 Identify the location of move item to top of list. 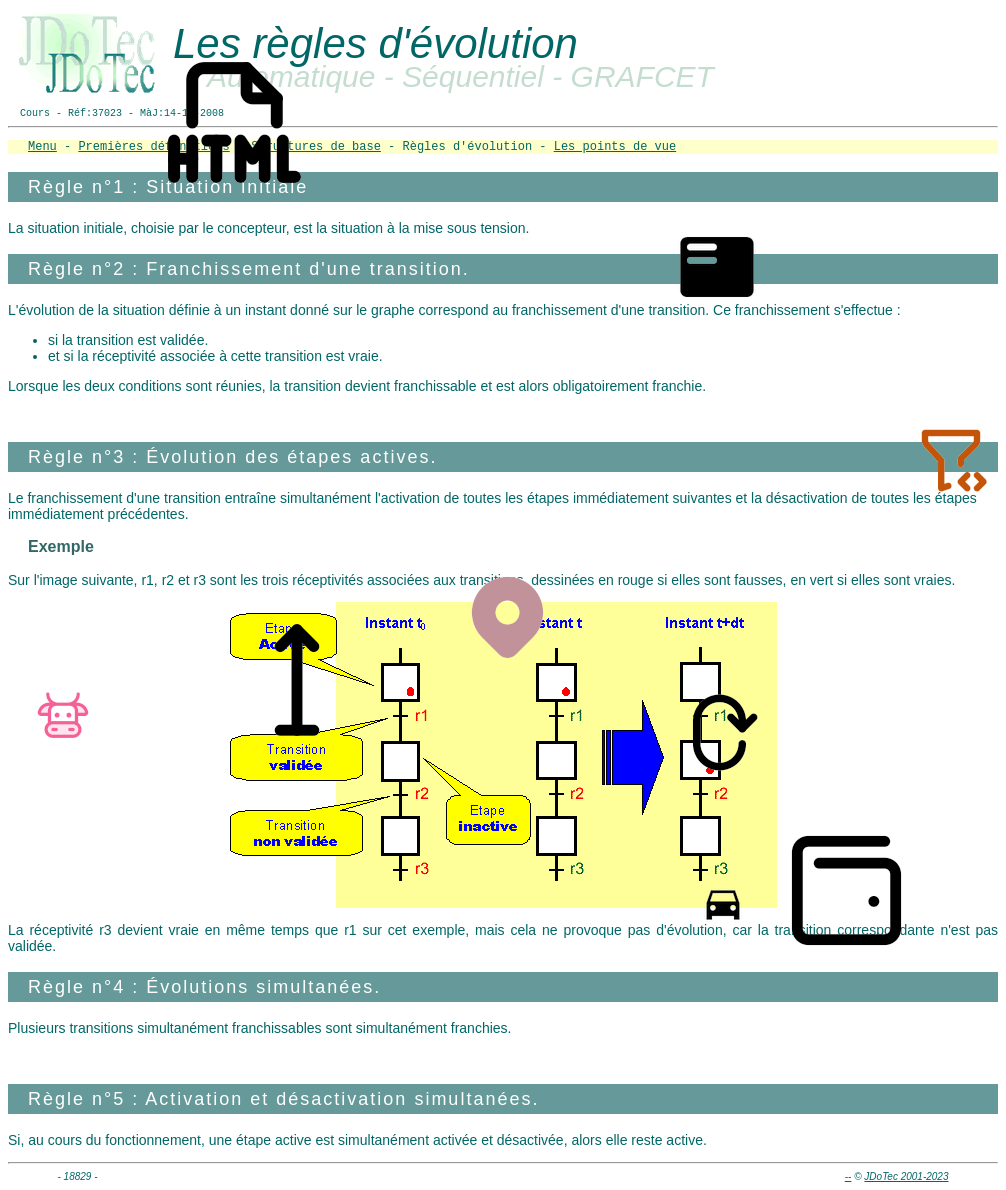
(297, 680).